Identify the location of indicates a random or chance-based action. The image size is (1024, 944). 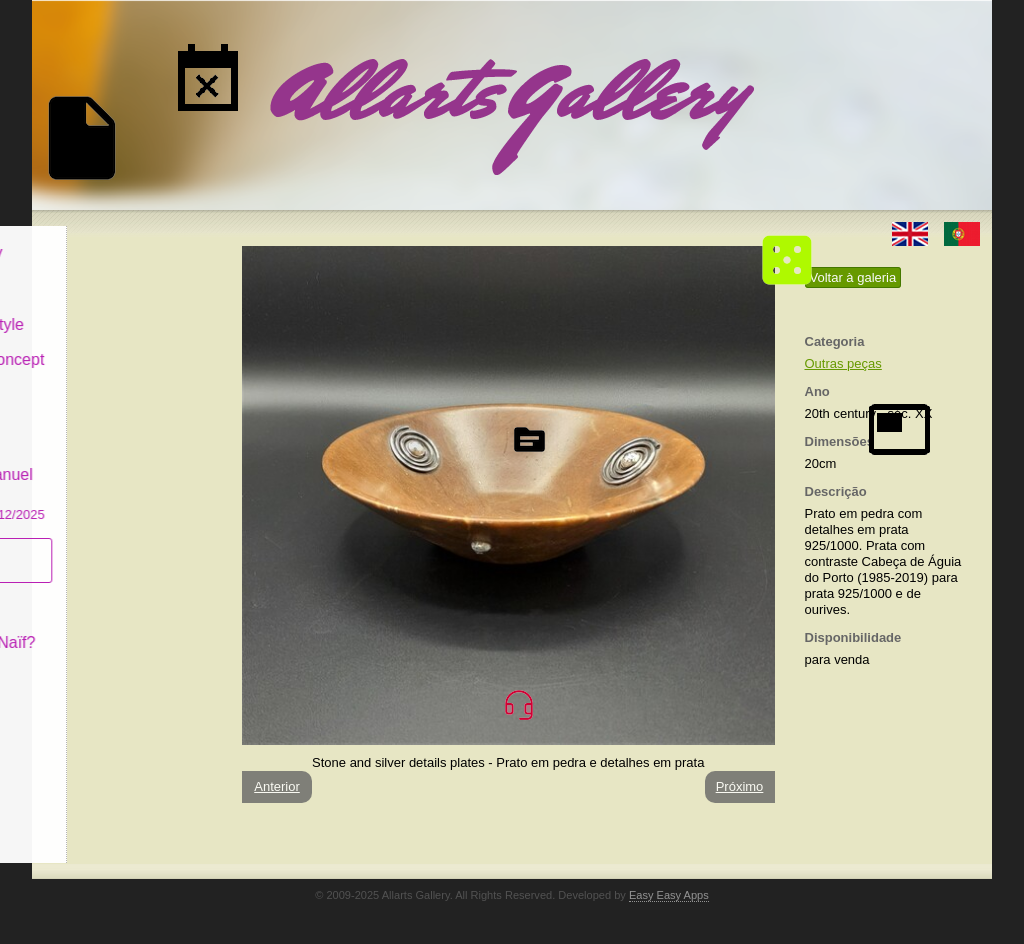
(787, 260).